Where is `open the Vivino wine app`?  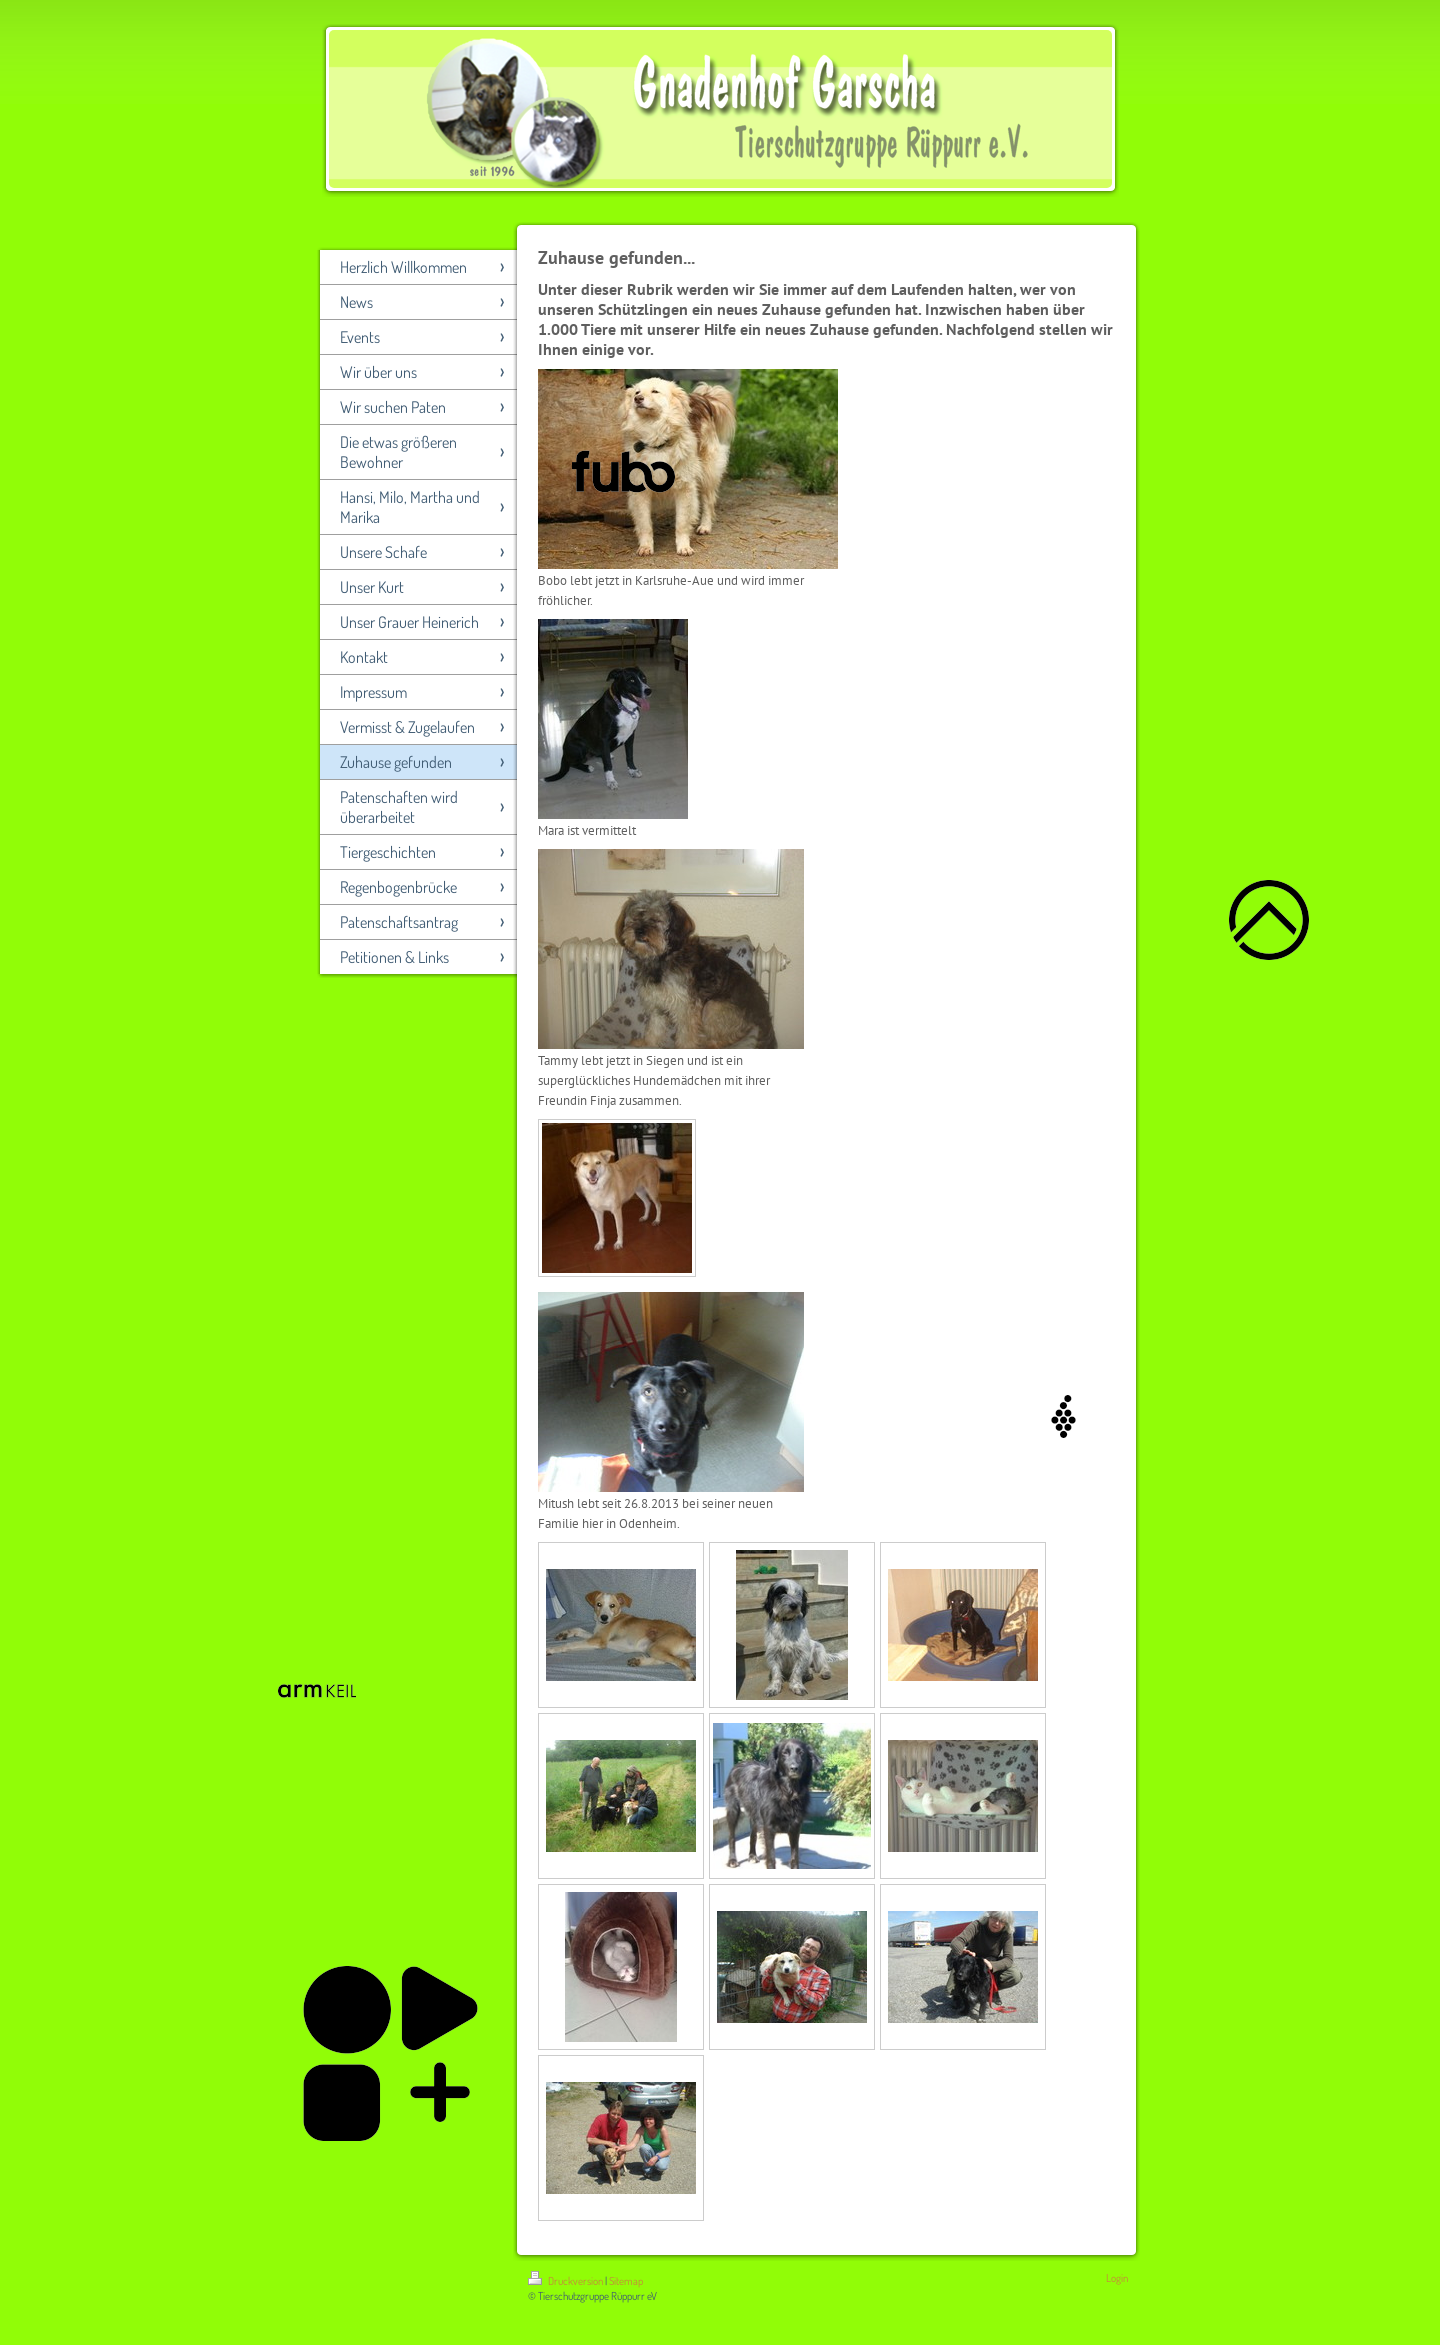
open the Vivino wine app is located at coordinates (1063, 1416).